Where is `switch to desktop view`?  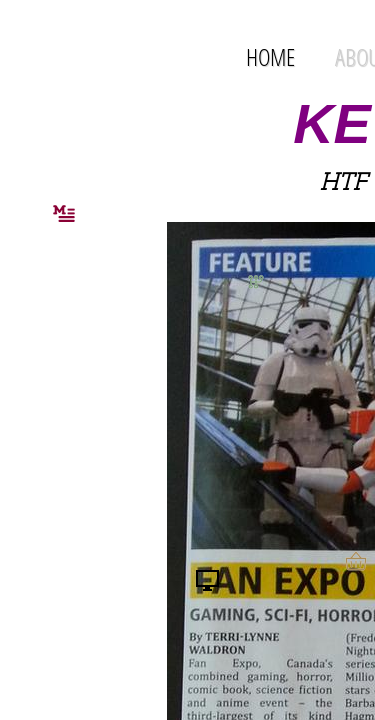 switch to desktop view is located at coordinates (207, 580).